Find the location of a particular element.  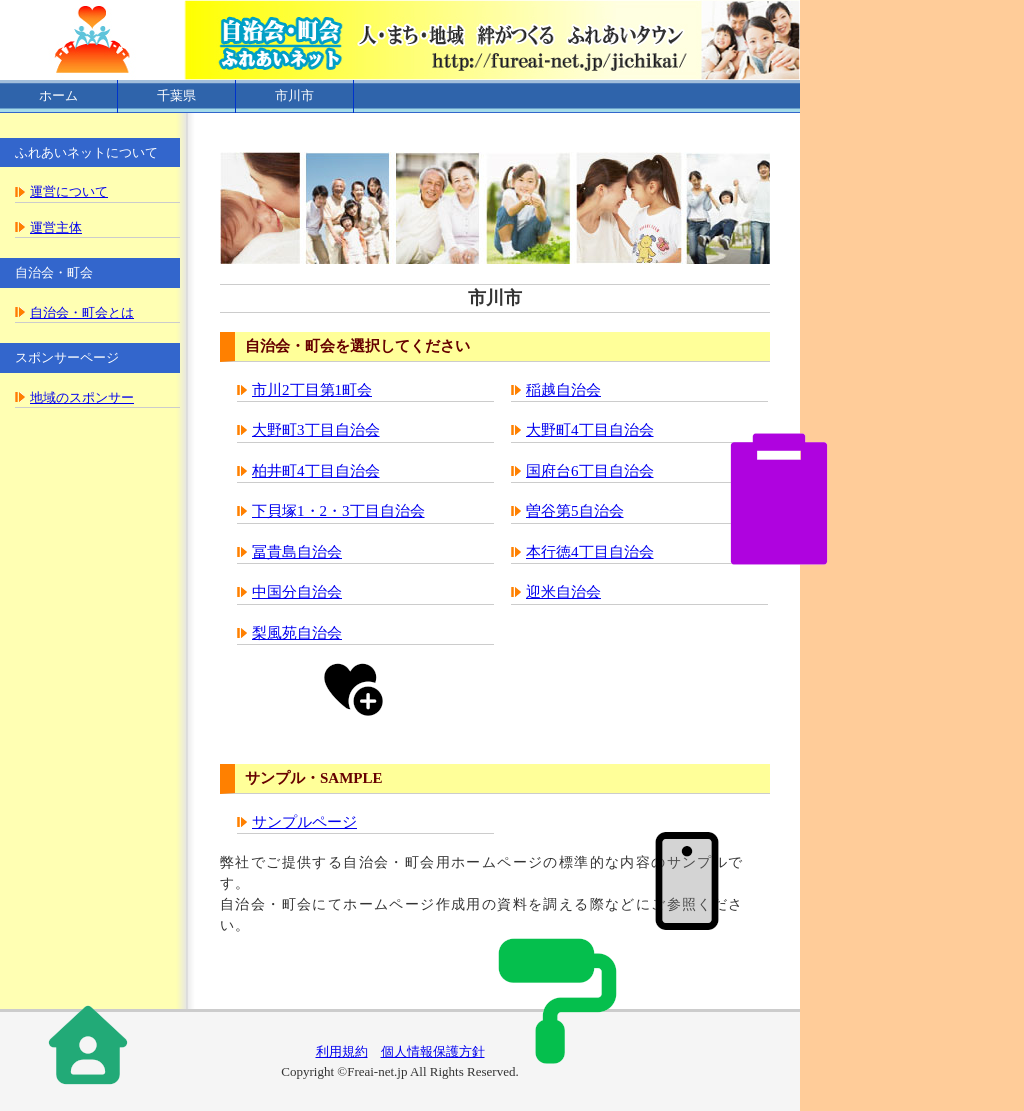

access device camera settings is located at coordinates (687, 881).